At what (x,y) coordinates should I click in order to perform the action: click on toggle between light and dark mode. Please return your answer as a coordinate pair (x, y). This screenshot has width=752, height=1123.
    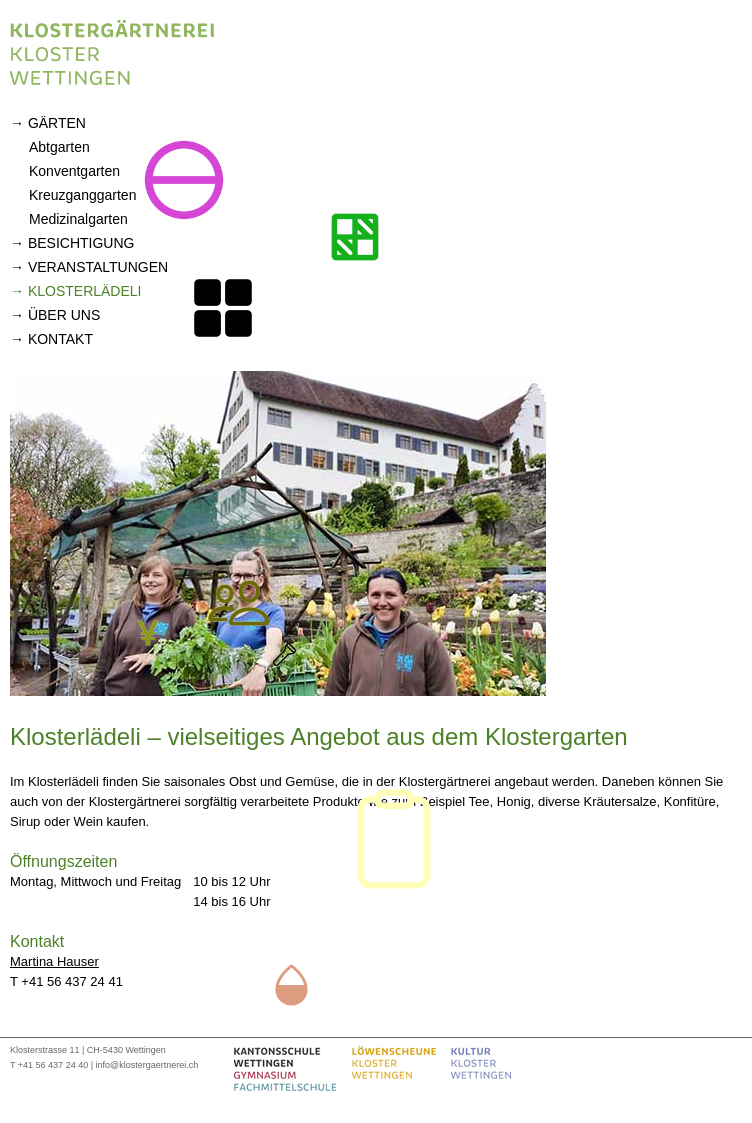
    Looking at the image, I should click on (184, 180).